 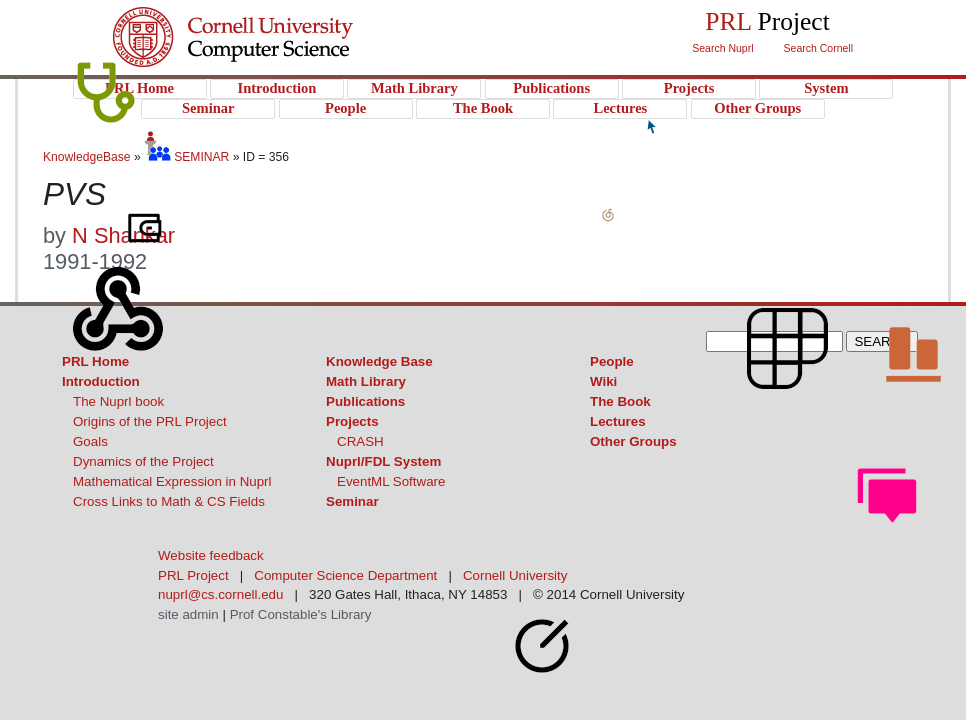 I want to click on access your wallet or payment methods, so click(x=144, y=228).